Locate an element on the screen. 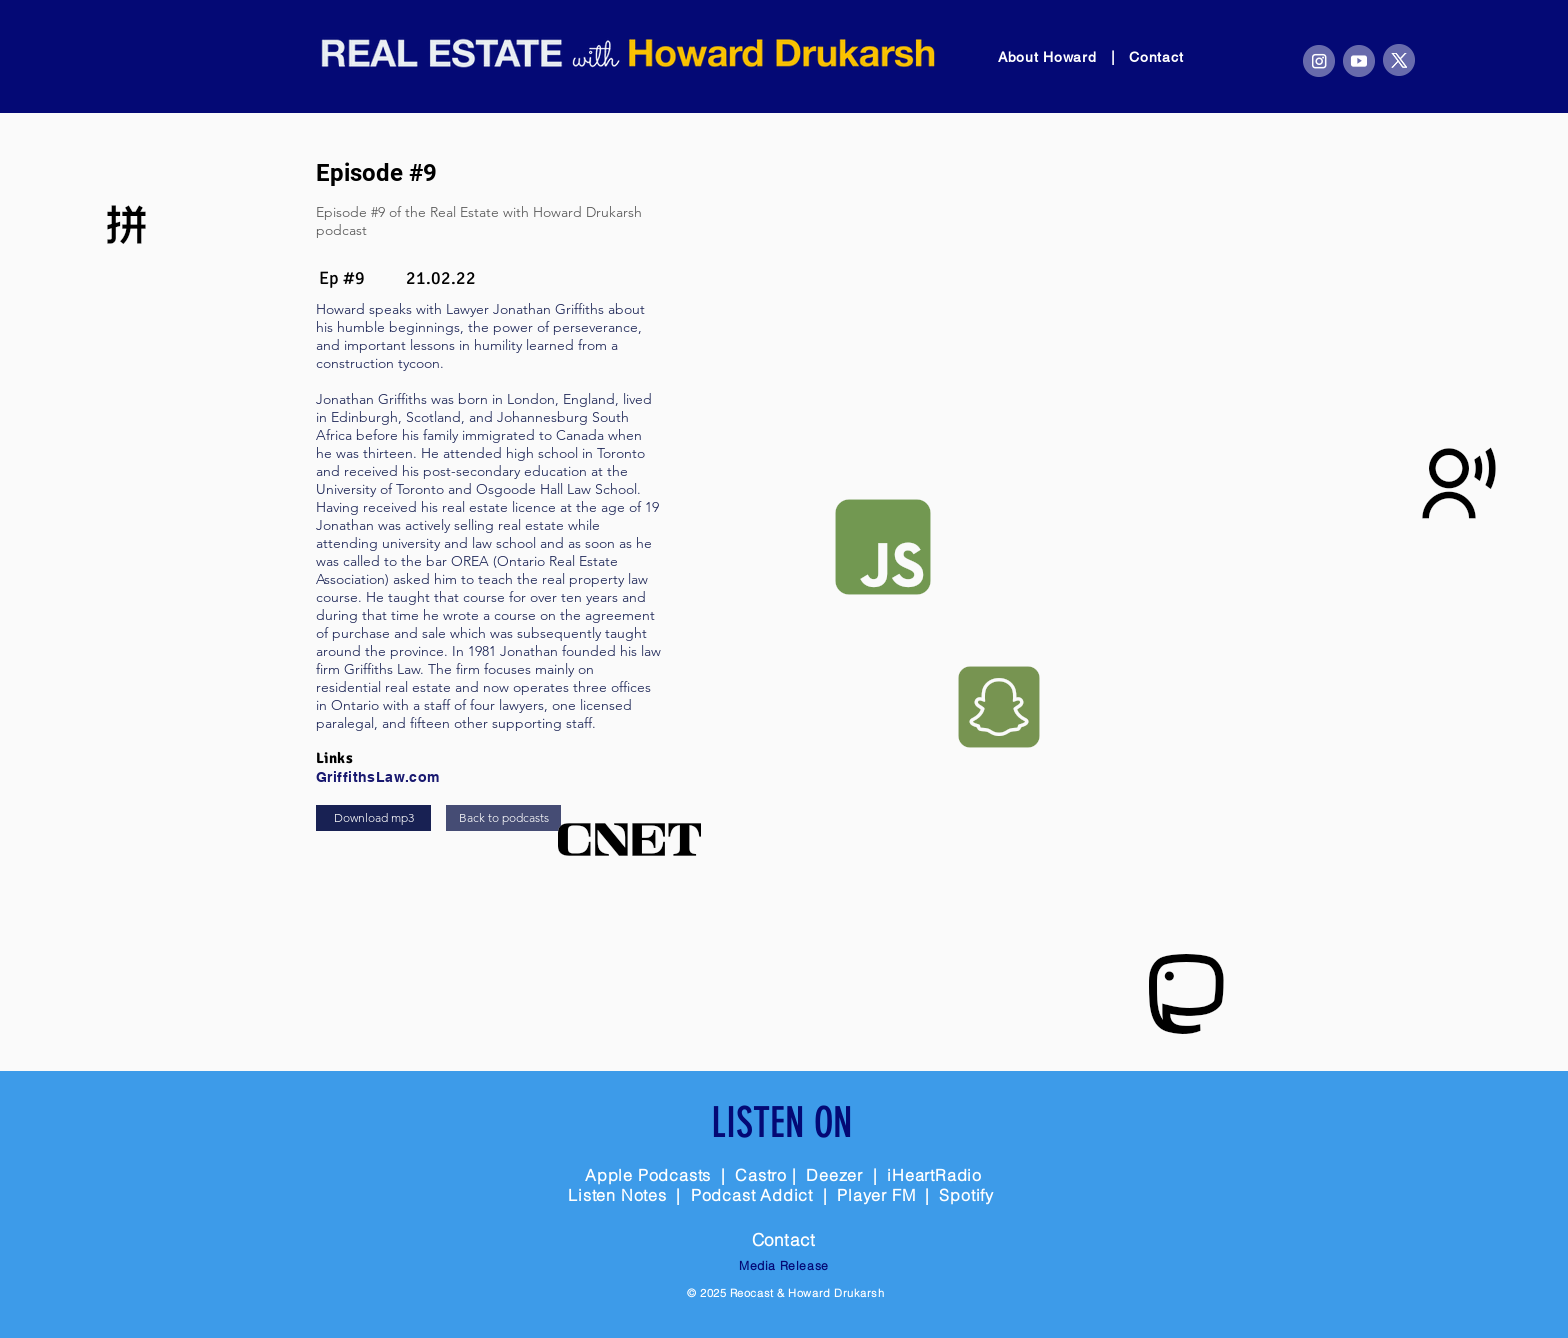 The image size is (1568, 1338). activate voice input or speech recognition is located at coordinates (1459, 485).